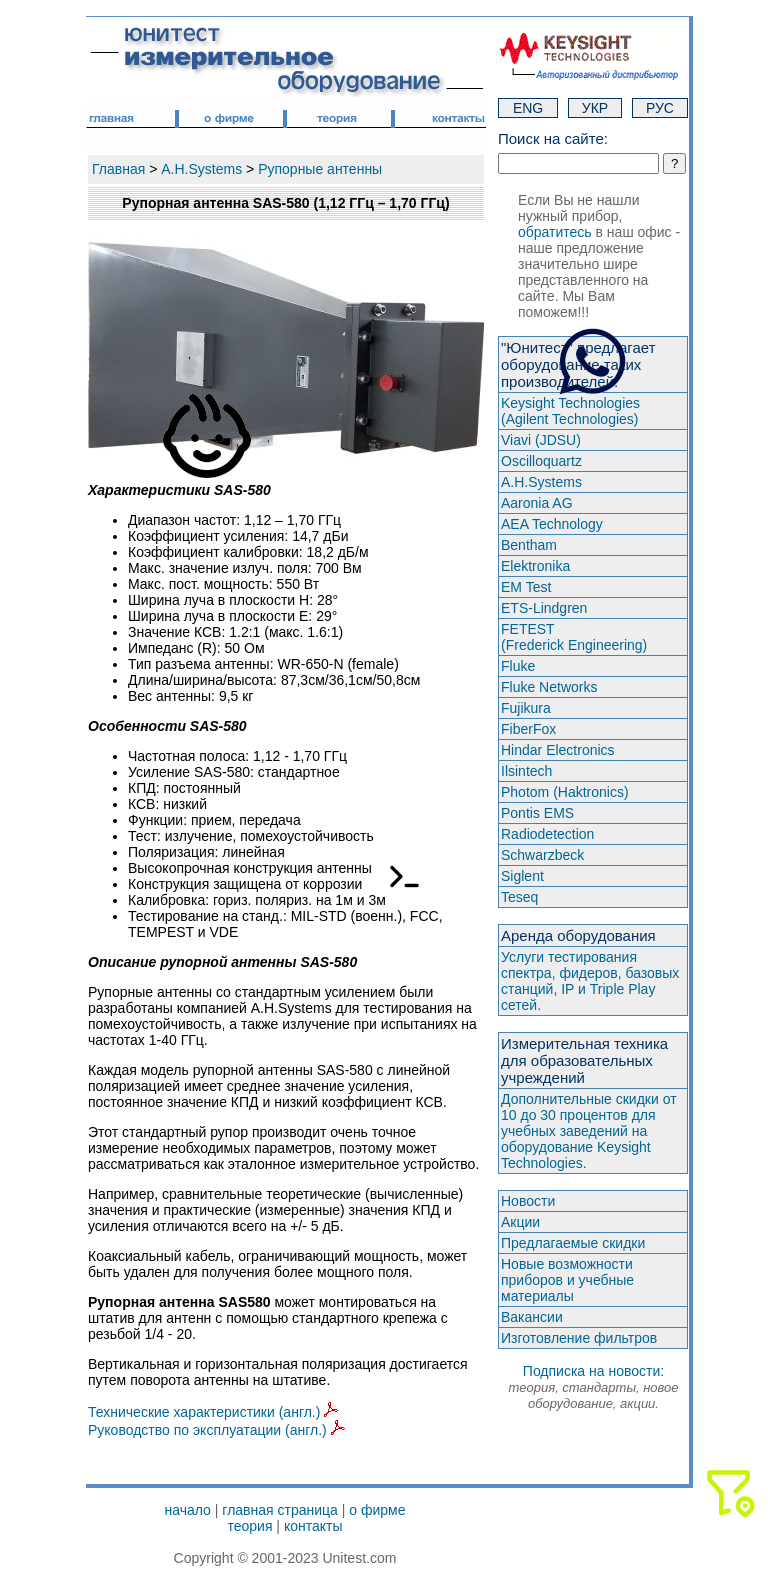  I want to click on pin or save current filter settings, so click(728, 1491).